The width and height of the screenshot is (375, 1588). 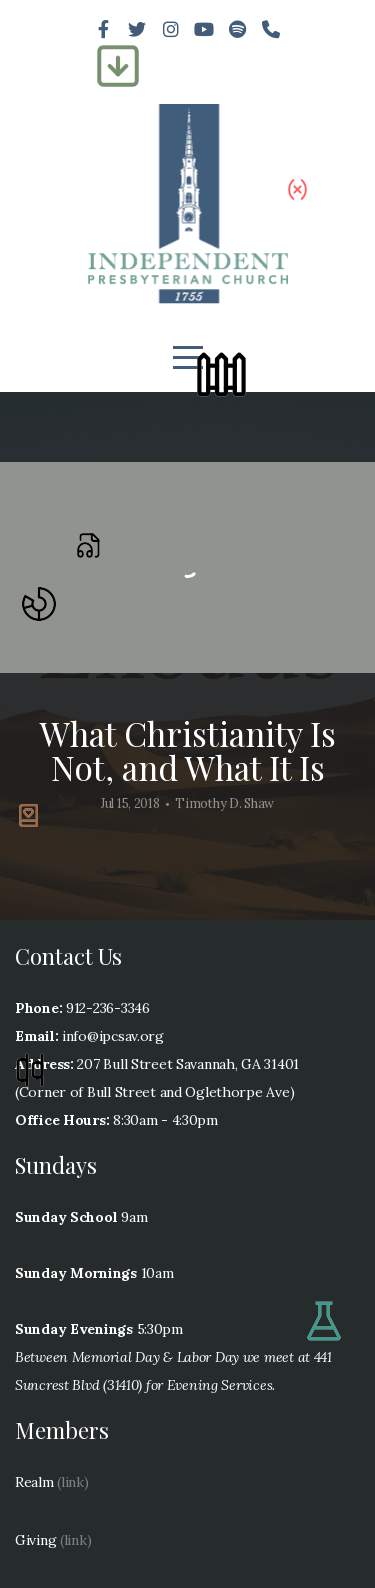 What do you see at coordinates (221, 374) in the screenshot?
I see `set boundary or privacy restrictions` at bounding box center [221, 374].